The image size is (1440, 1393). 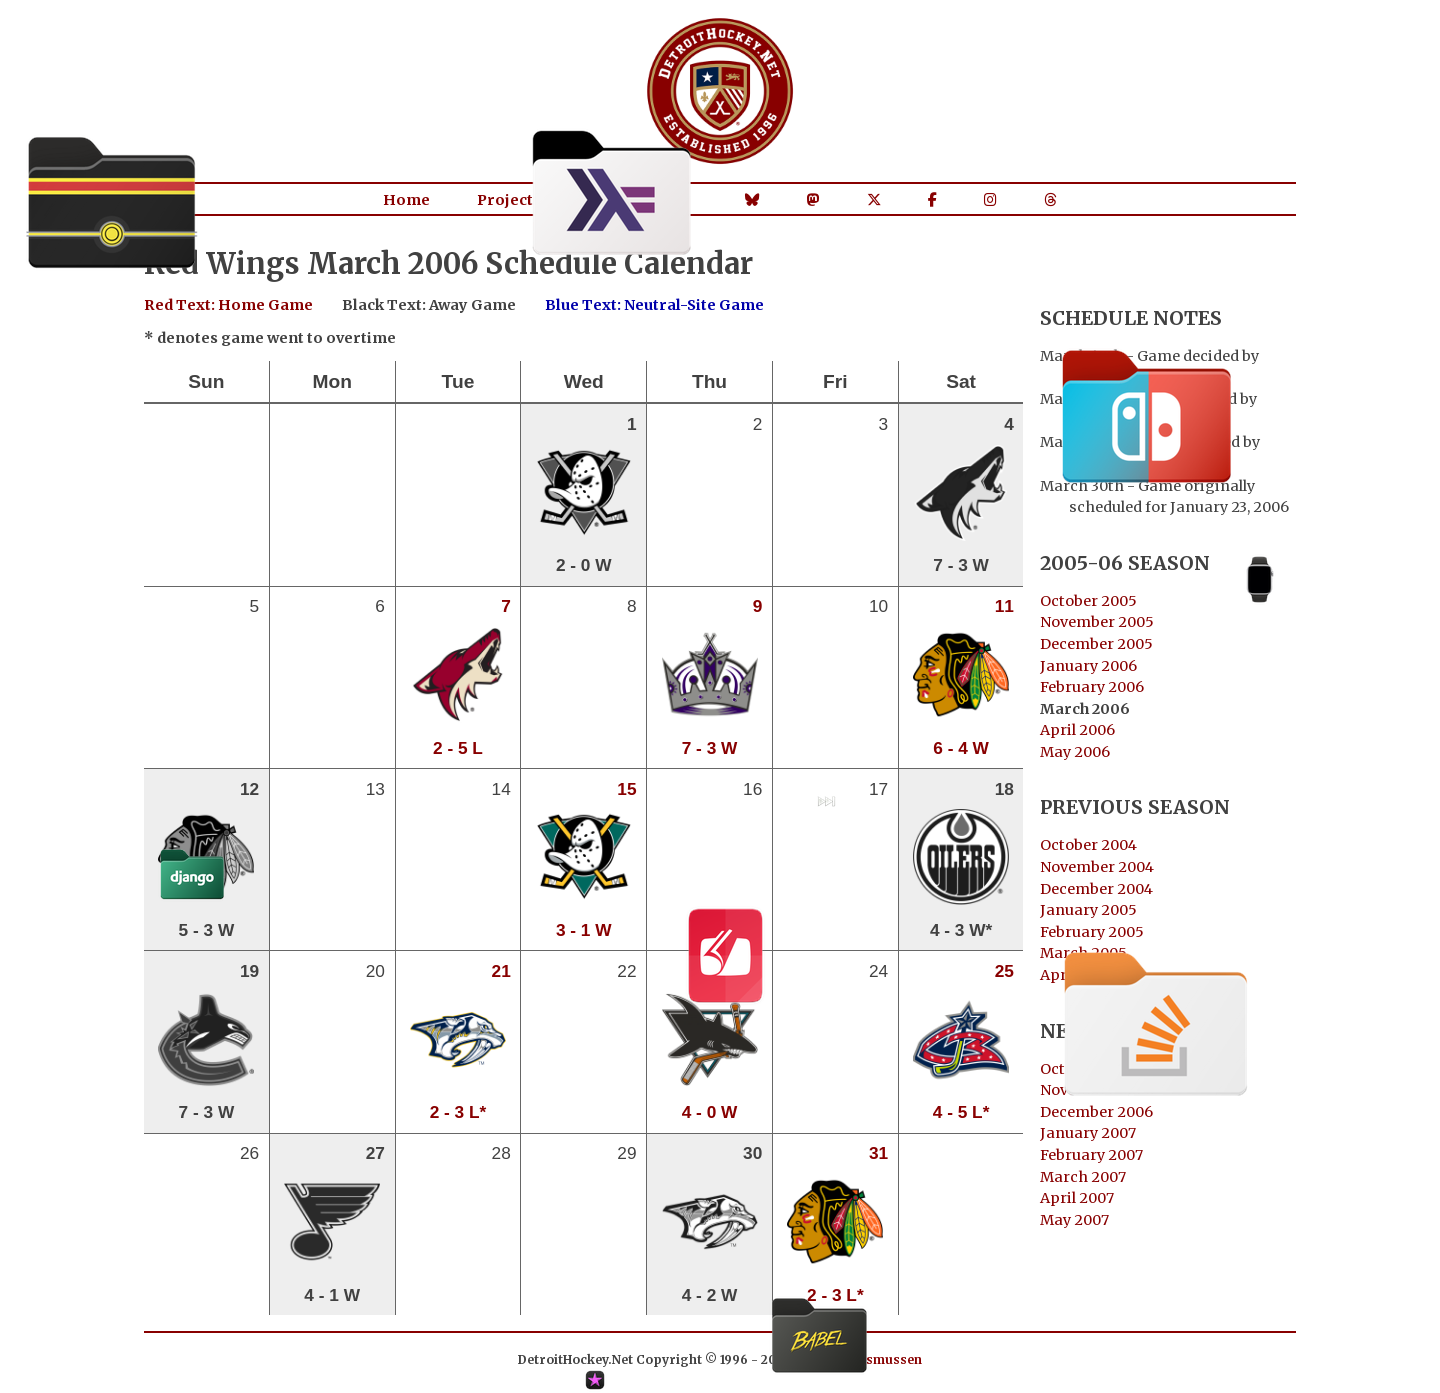 What do you see at coordinates (611, 197) in the screenshot?
I see `open folder containing haskell project files` at bounding box center [611, 197].